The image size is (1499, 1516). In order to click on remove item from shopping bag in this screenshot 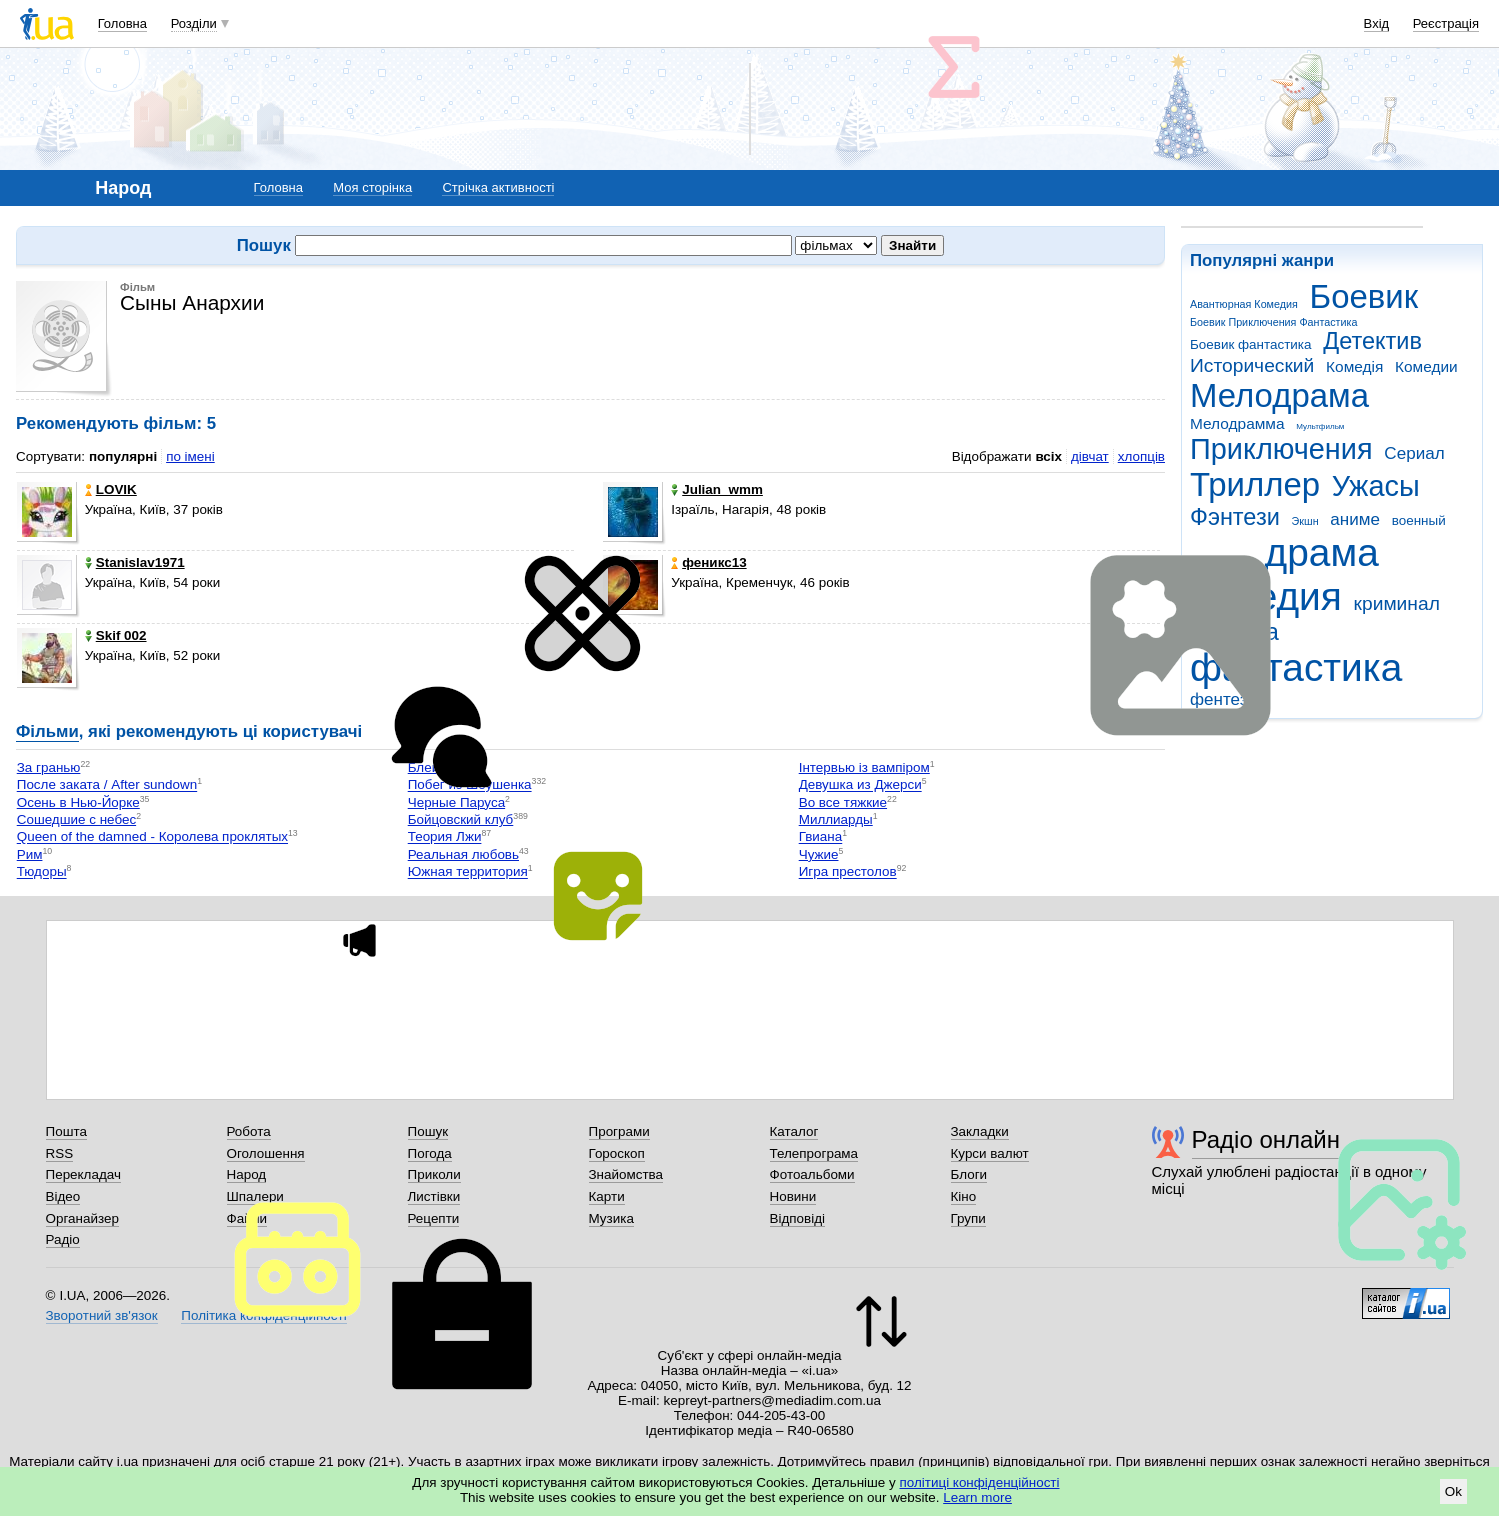, I will do `click(462, 1314)`.